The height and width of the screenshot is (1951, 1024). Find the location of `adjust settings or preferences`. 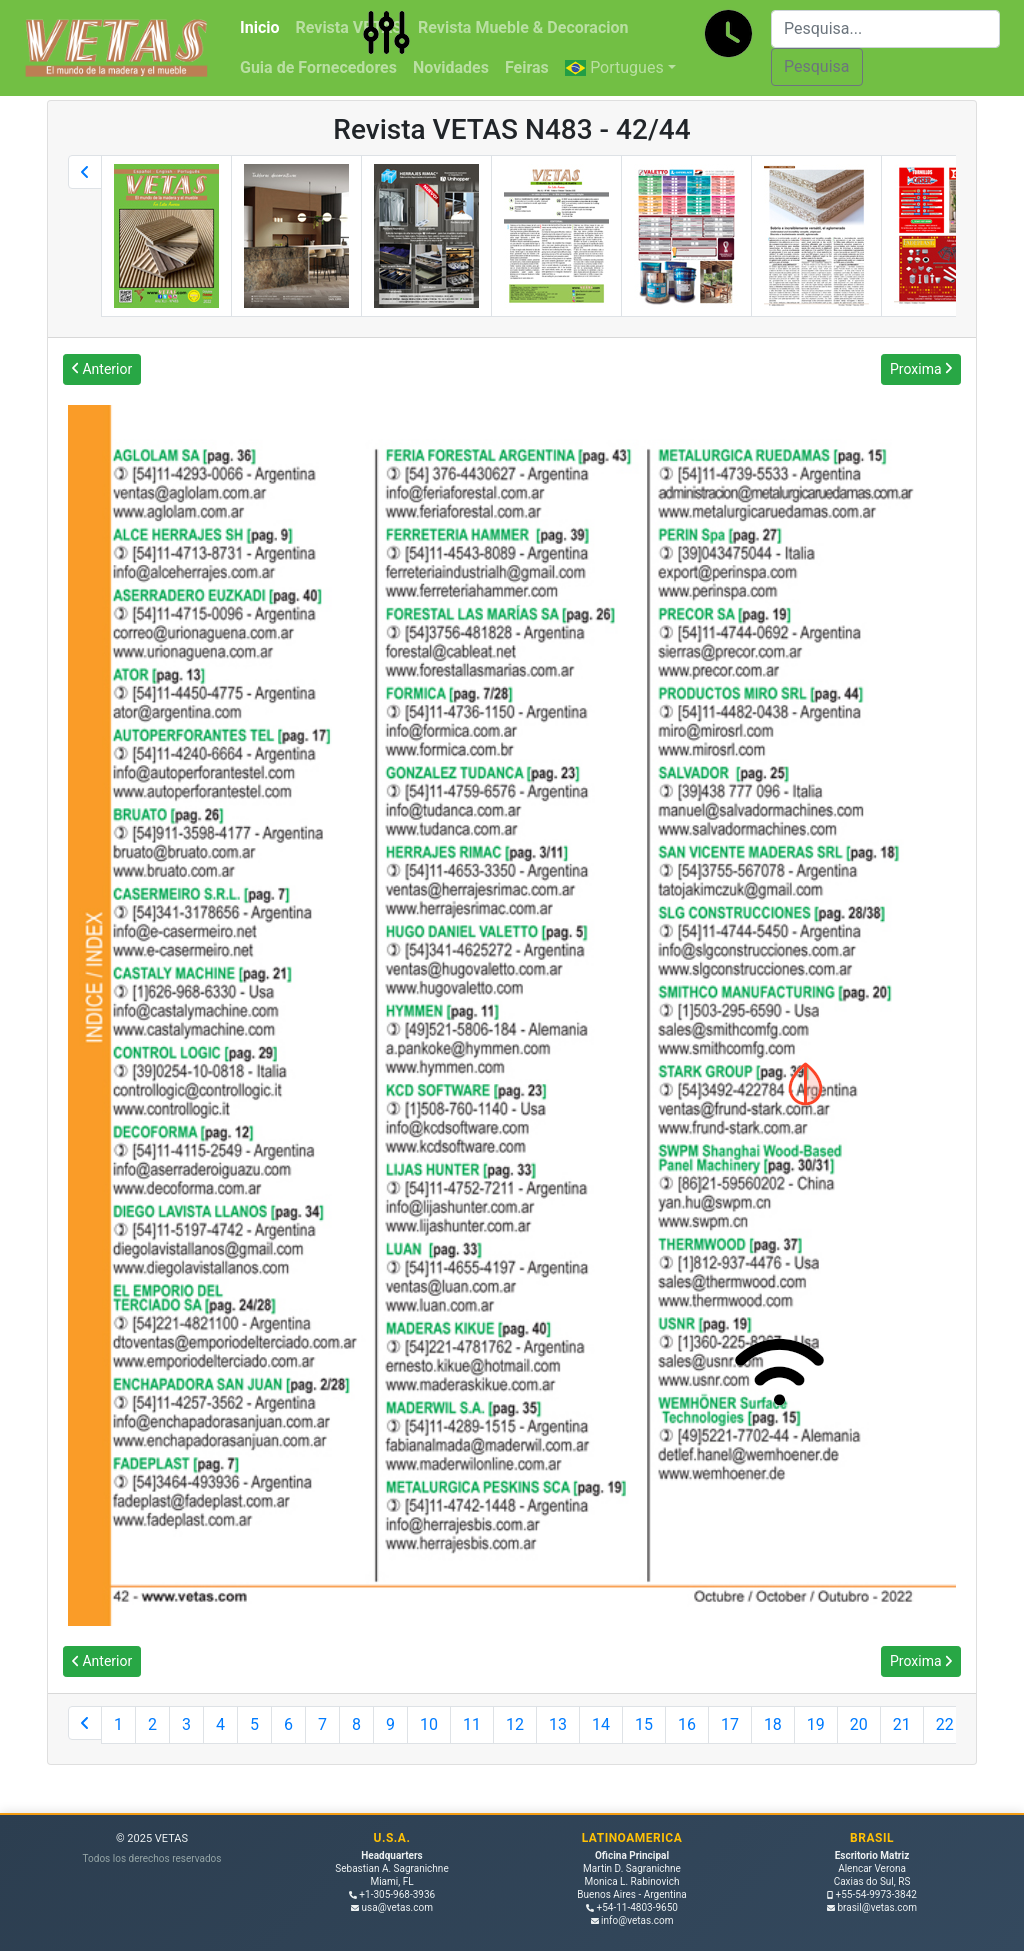

adjust settings or preferences is located at coordinates (386, 32).